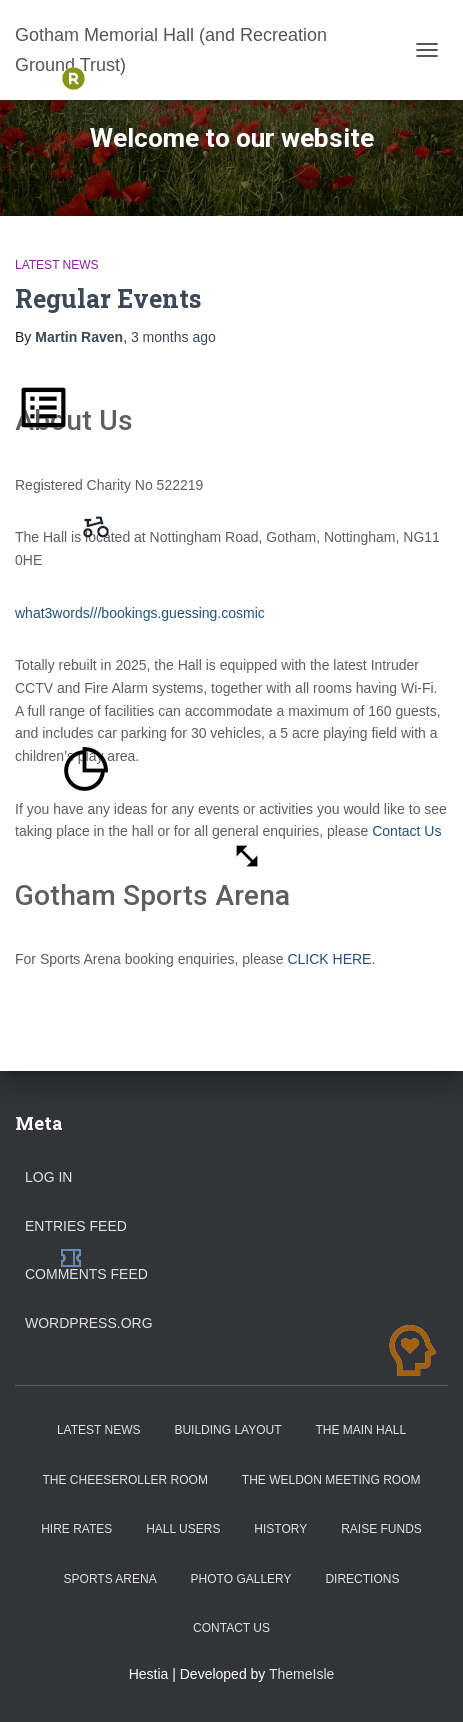 Image resolution: width=463 pixels, height=1722 pixels. I want to click on expand content diagonally, so click(247, 856).